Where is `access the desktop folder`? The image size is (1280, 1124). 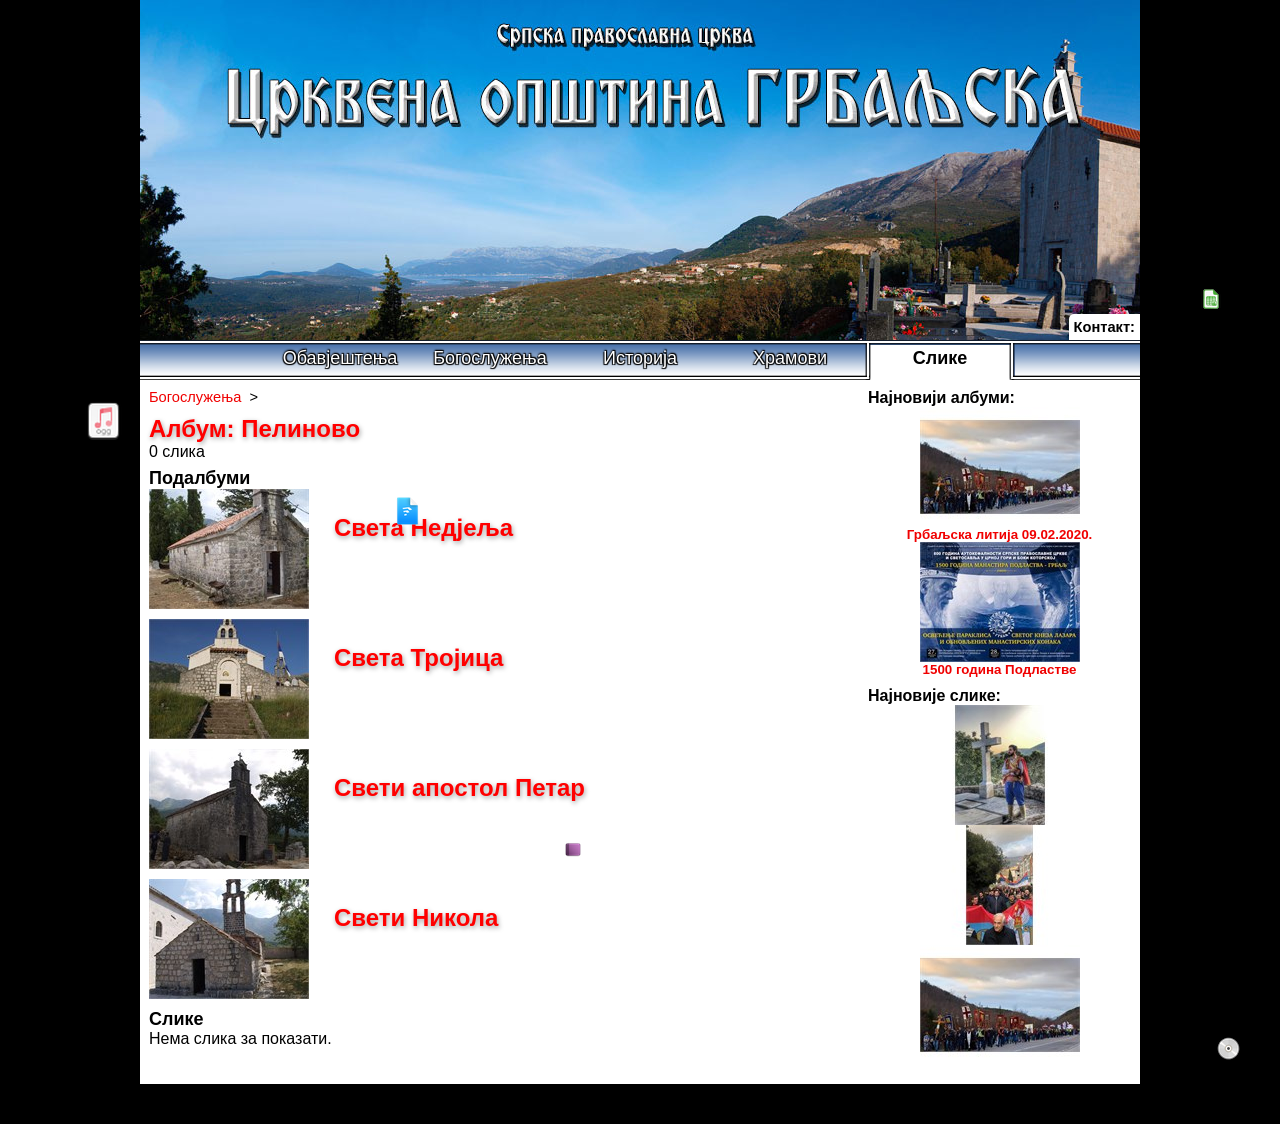
access the desktop folder is located at coordinates (573, 849).